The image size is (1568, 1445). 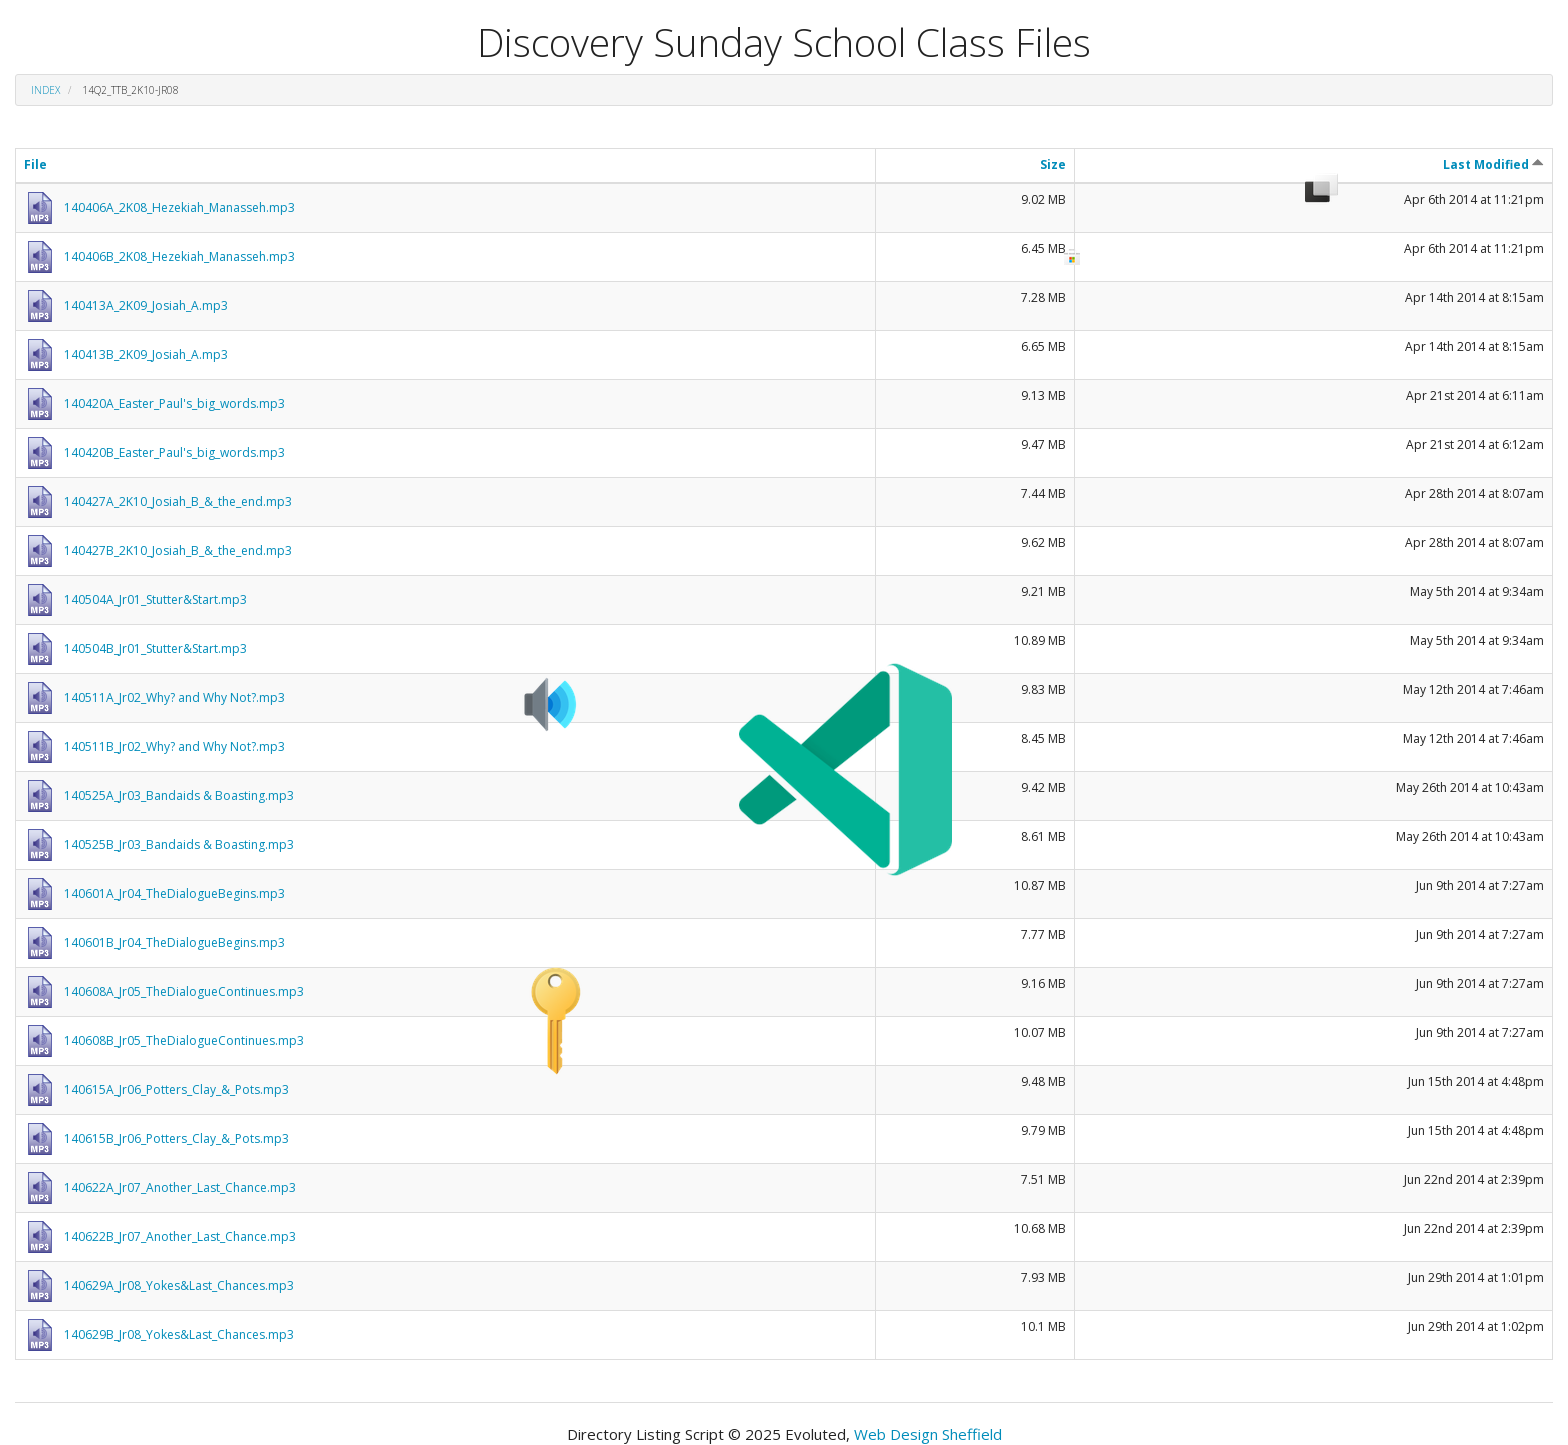 I want to click on open the Microsoft Store app, so click(x=1072, y=257).